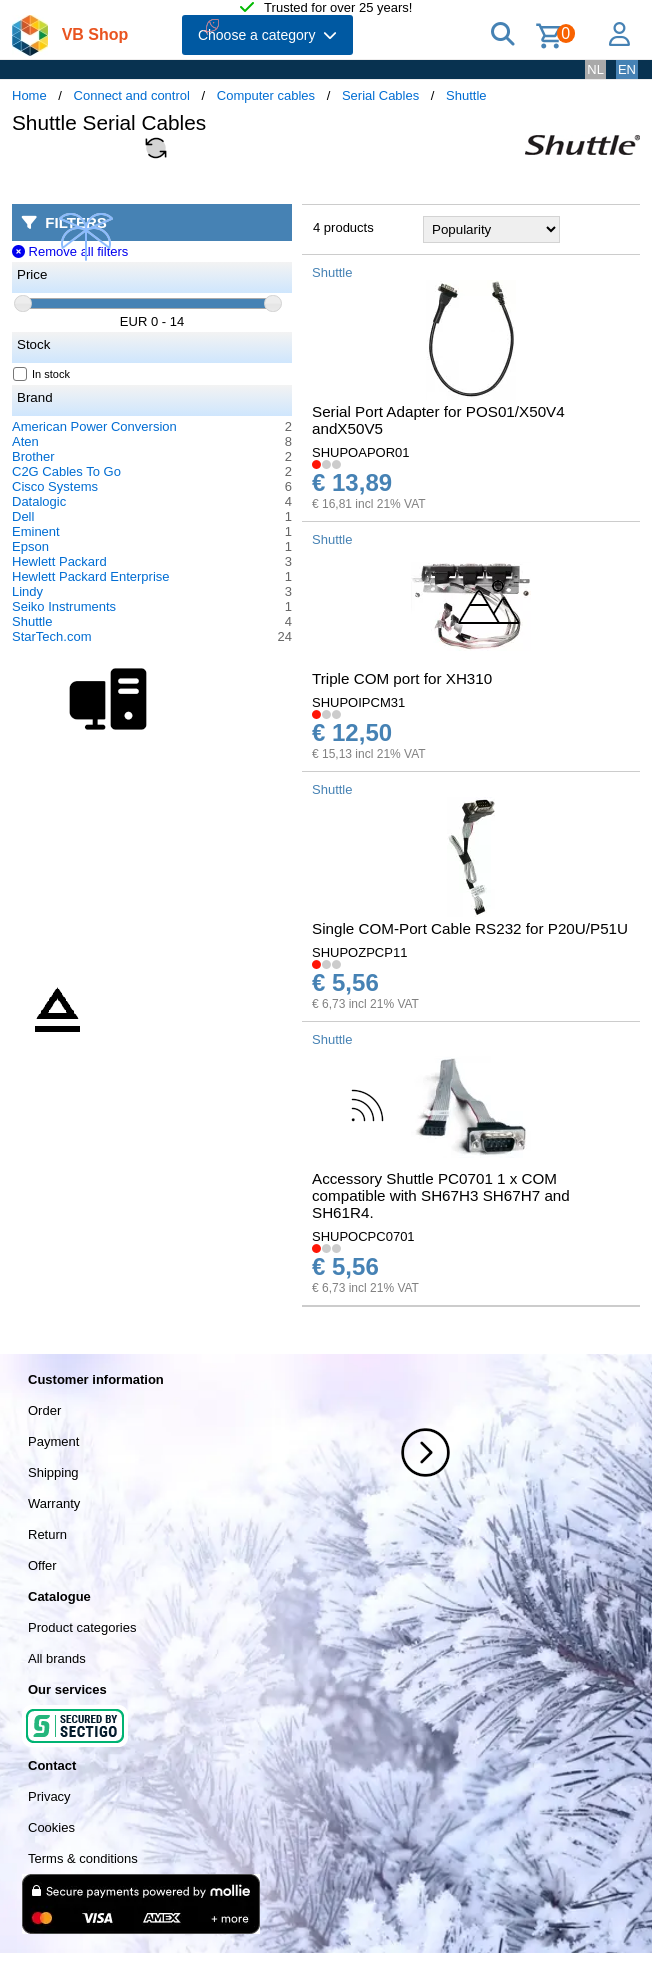  I want to click on go to next item or step, so click(425, 1452).